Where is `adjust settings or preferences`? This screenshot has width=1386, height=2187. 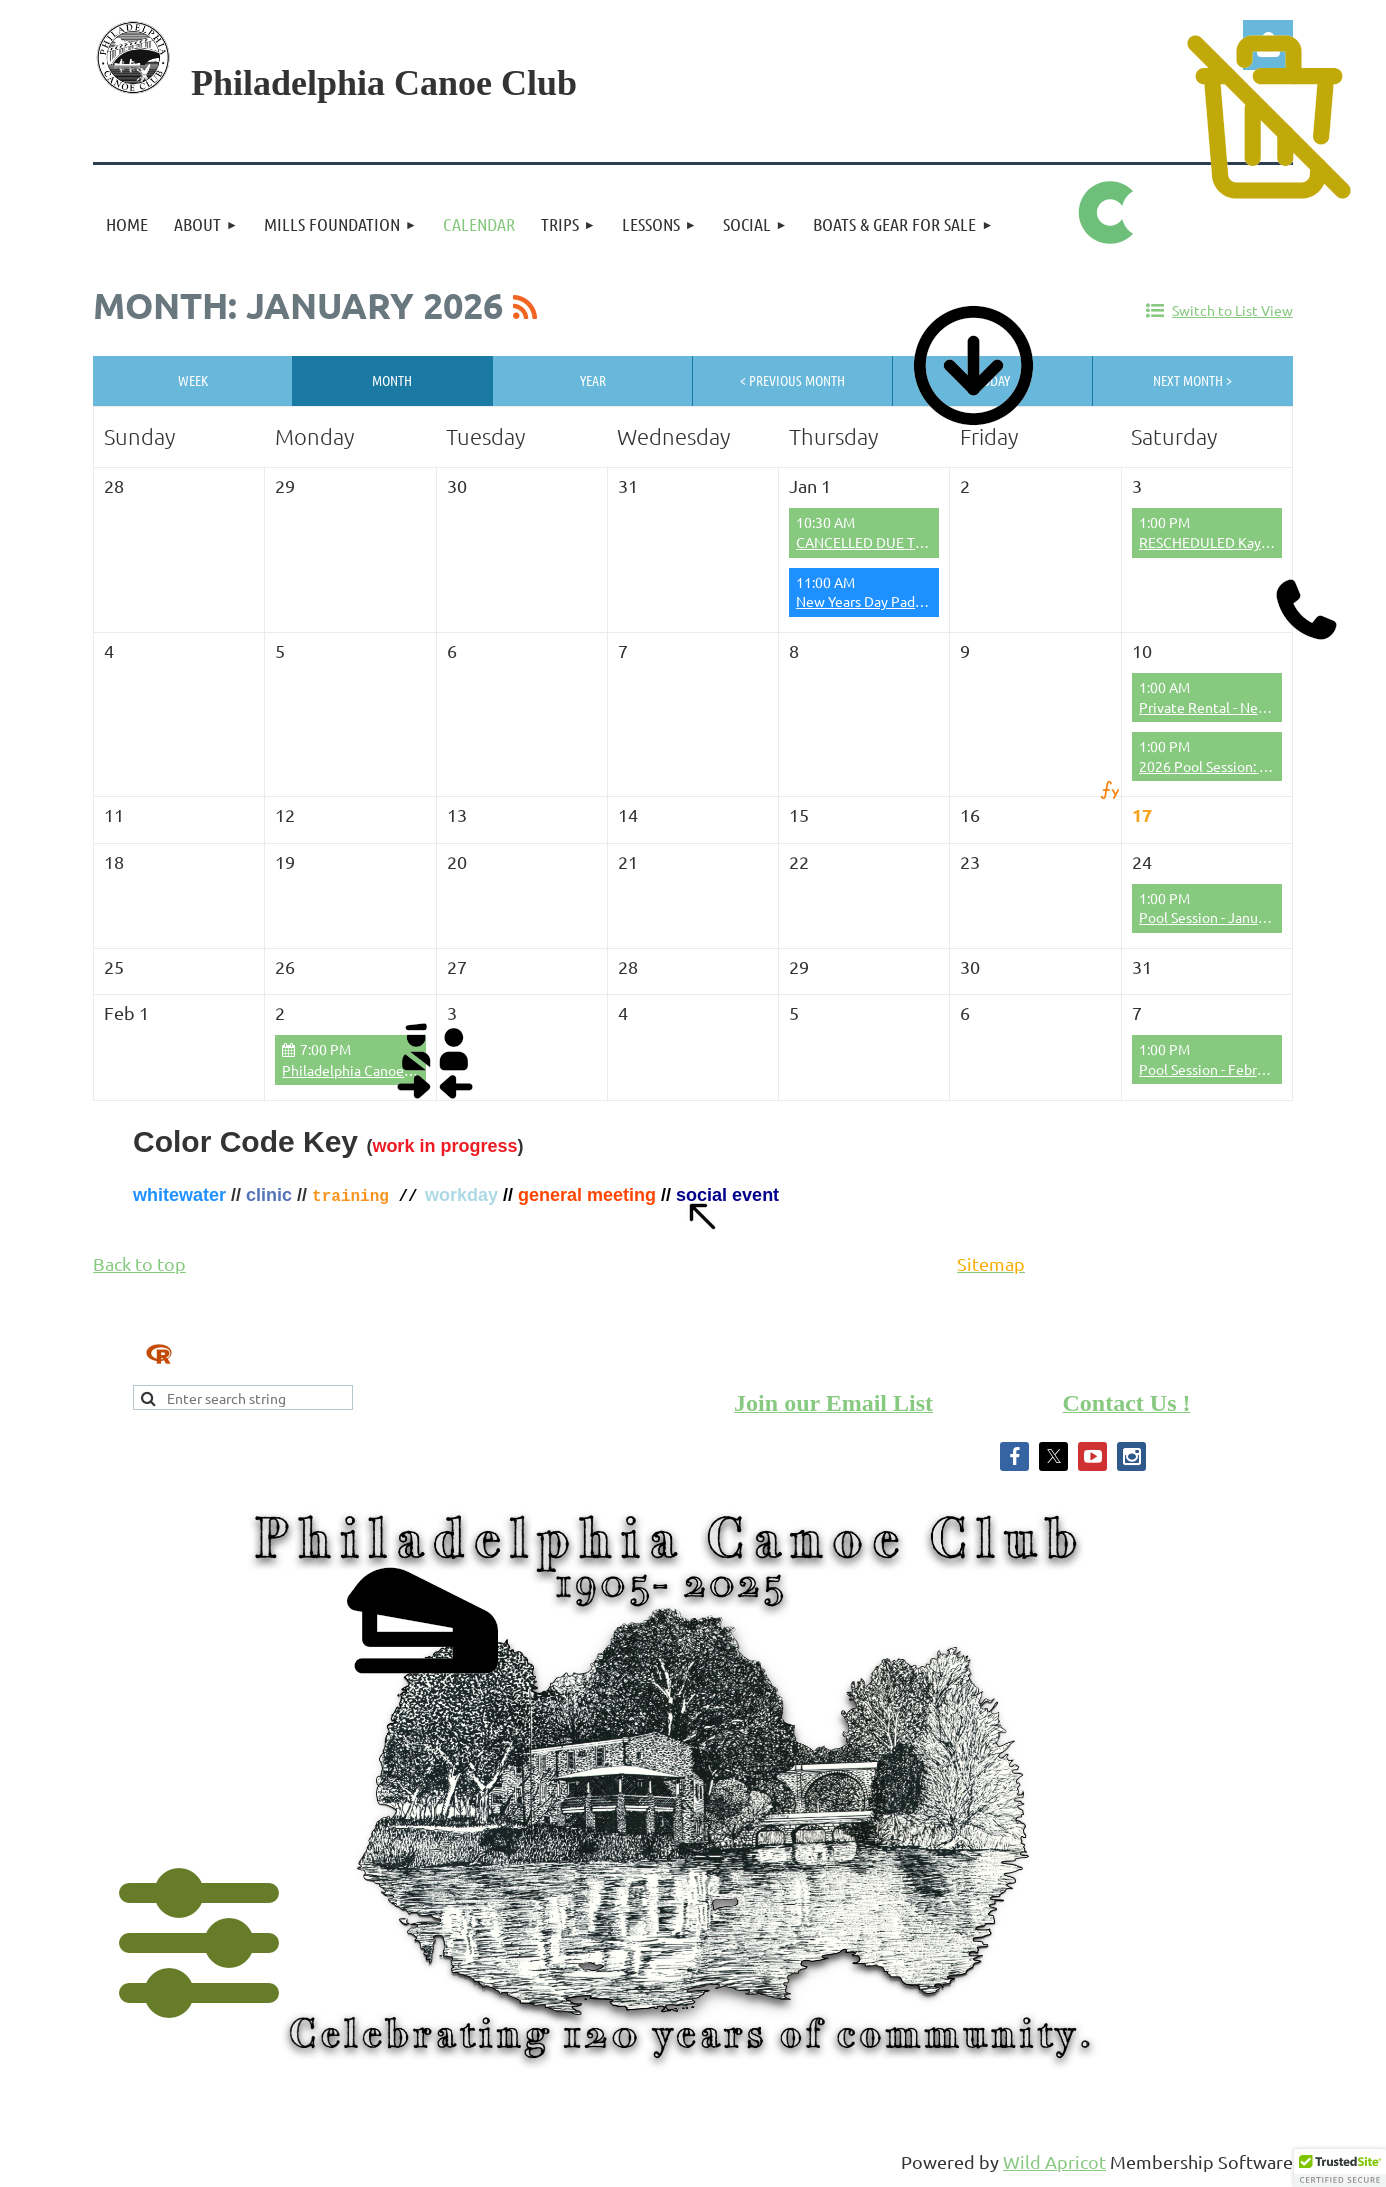
adjust settings or preferences is located at coordinates (199, 1943).